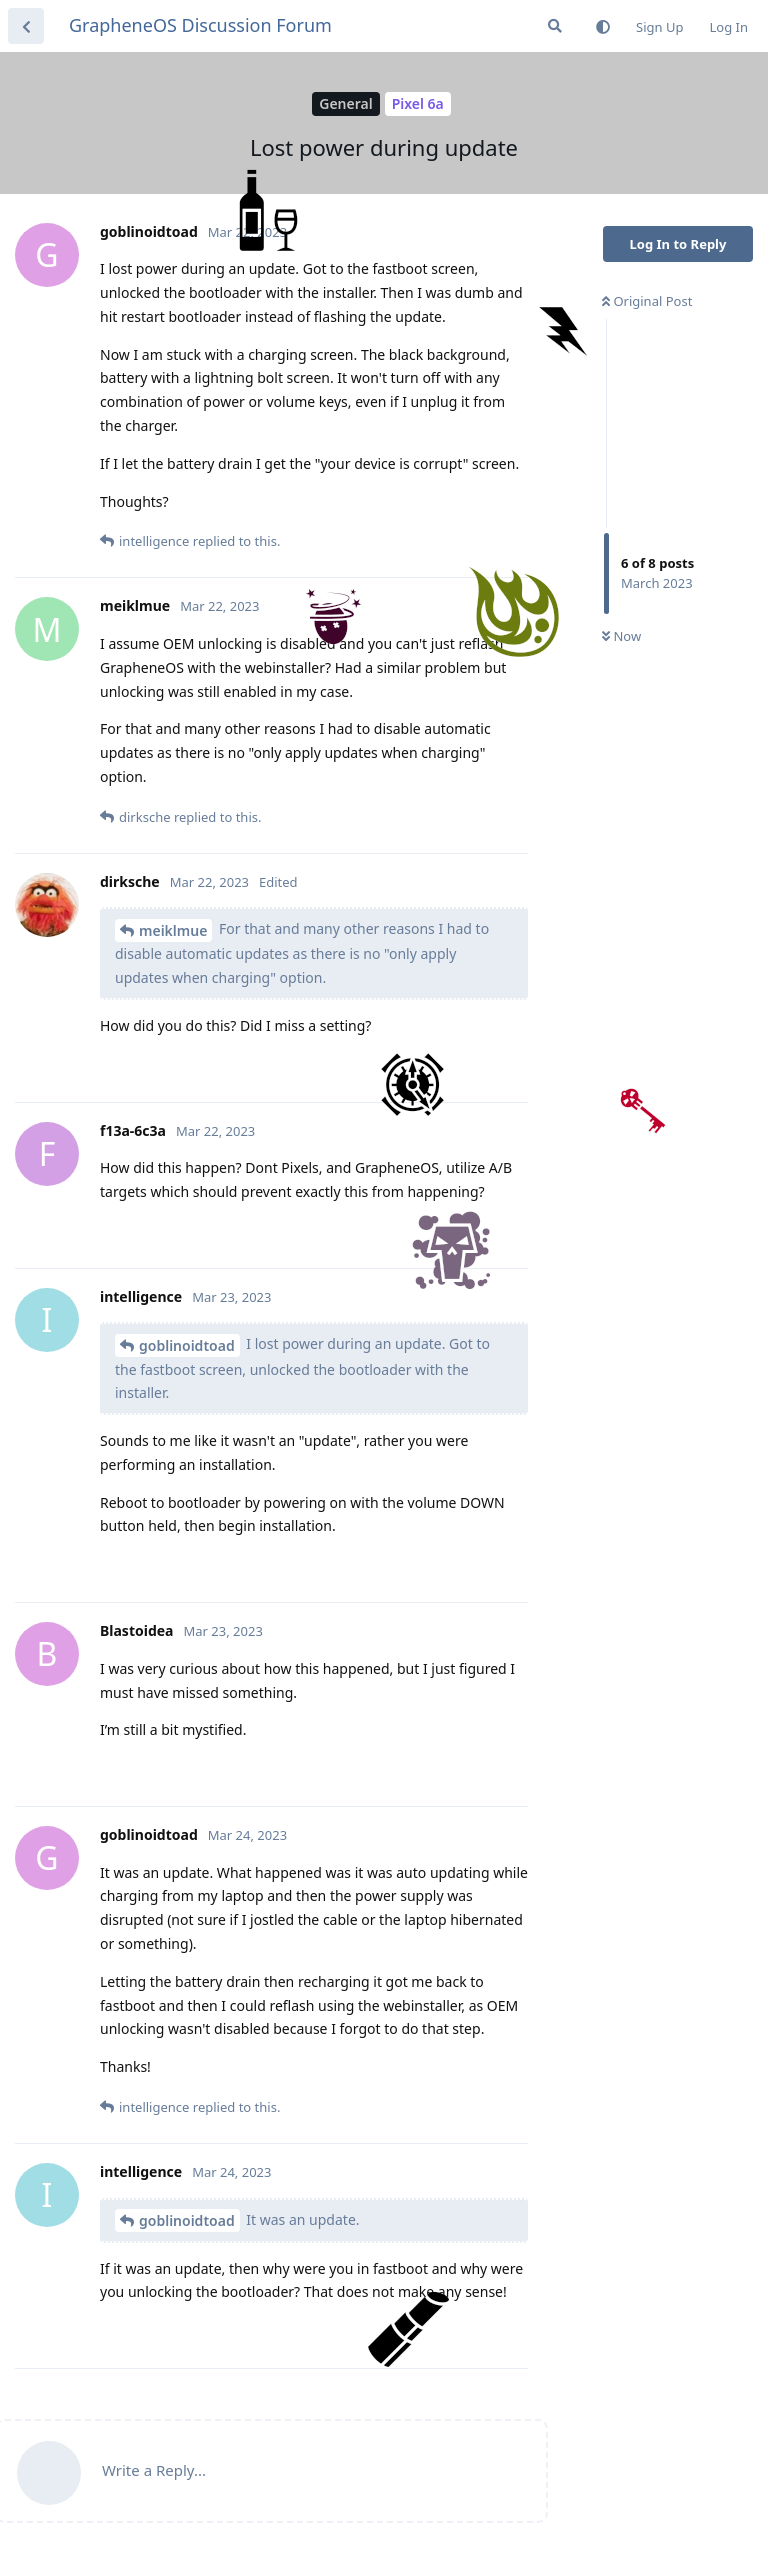 This screenshot has height=2572, width=768. What do you see at coordinates (333, 616) in the screenshot?
I see `indicates a knockout or dizzy state in gameplay` at bounding box center [333, 616].